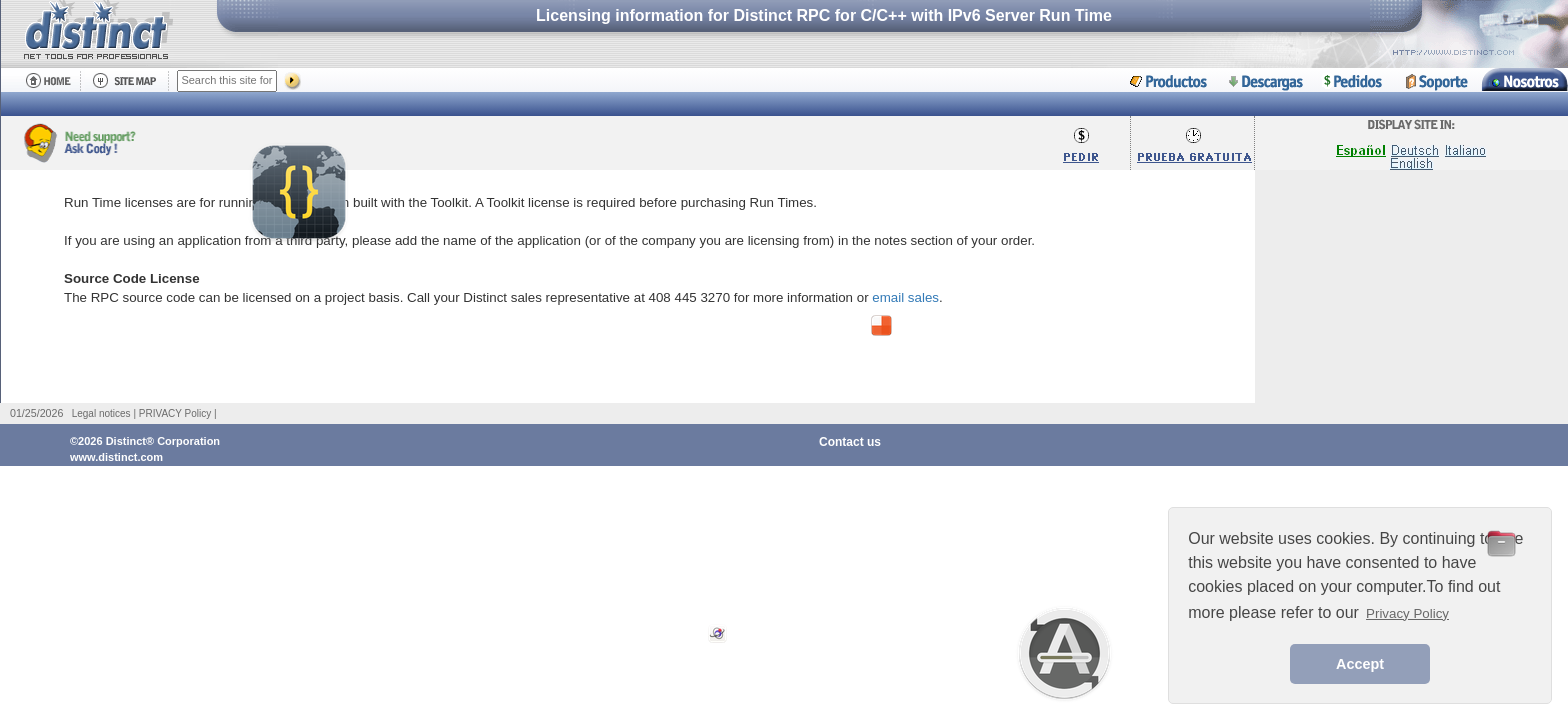 This screenshot has width=1568, height=720. I want to click on open web browser stylesheet preferences, so click(299, 192).